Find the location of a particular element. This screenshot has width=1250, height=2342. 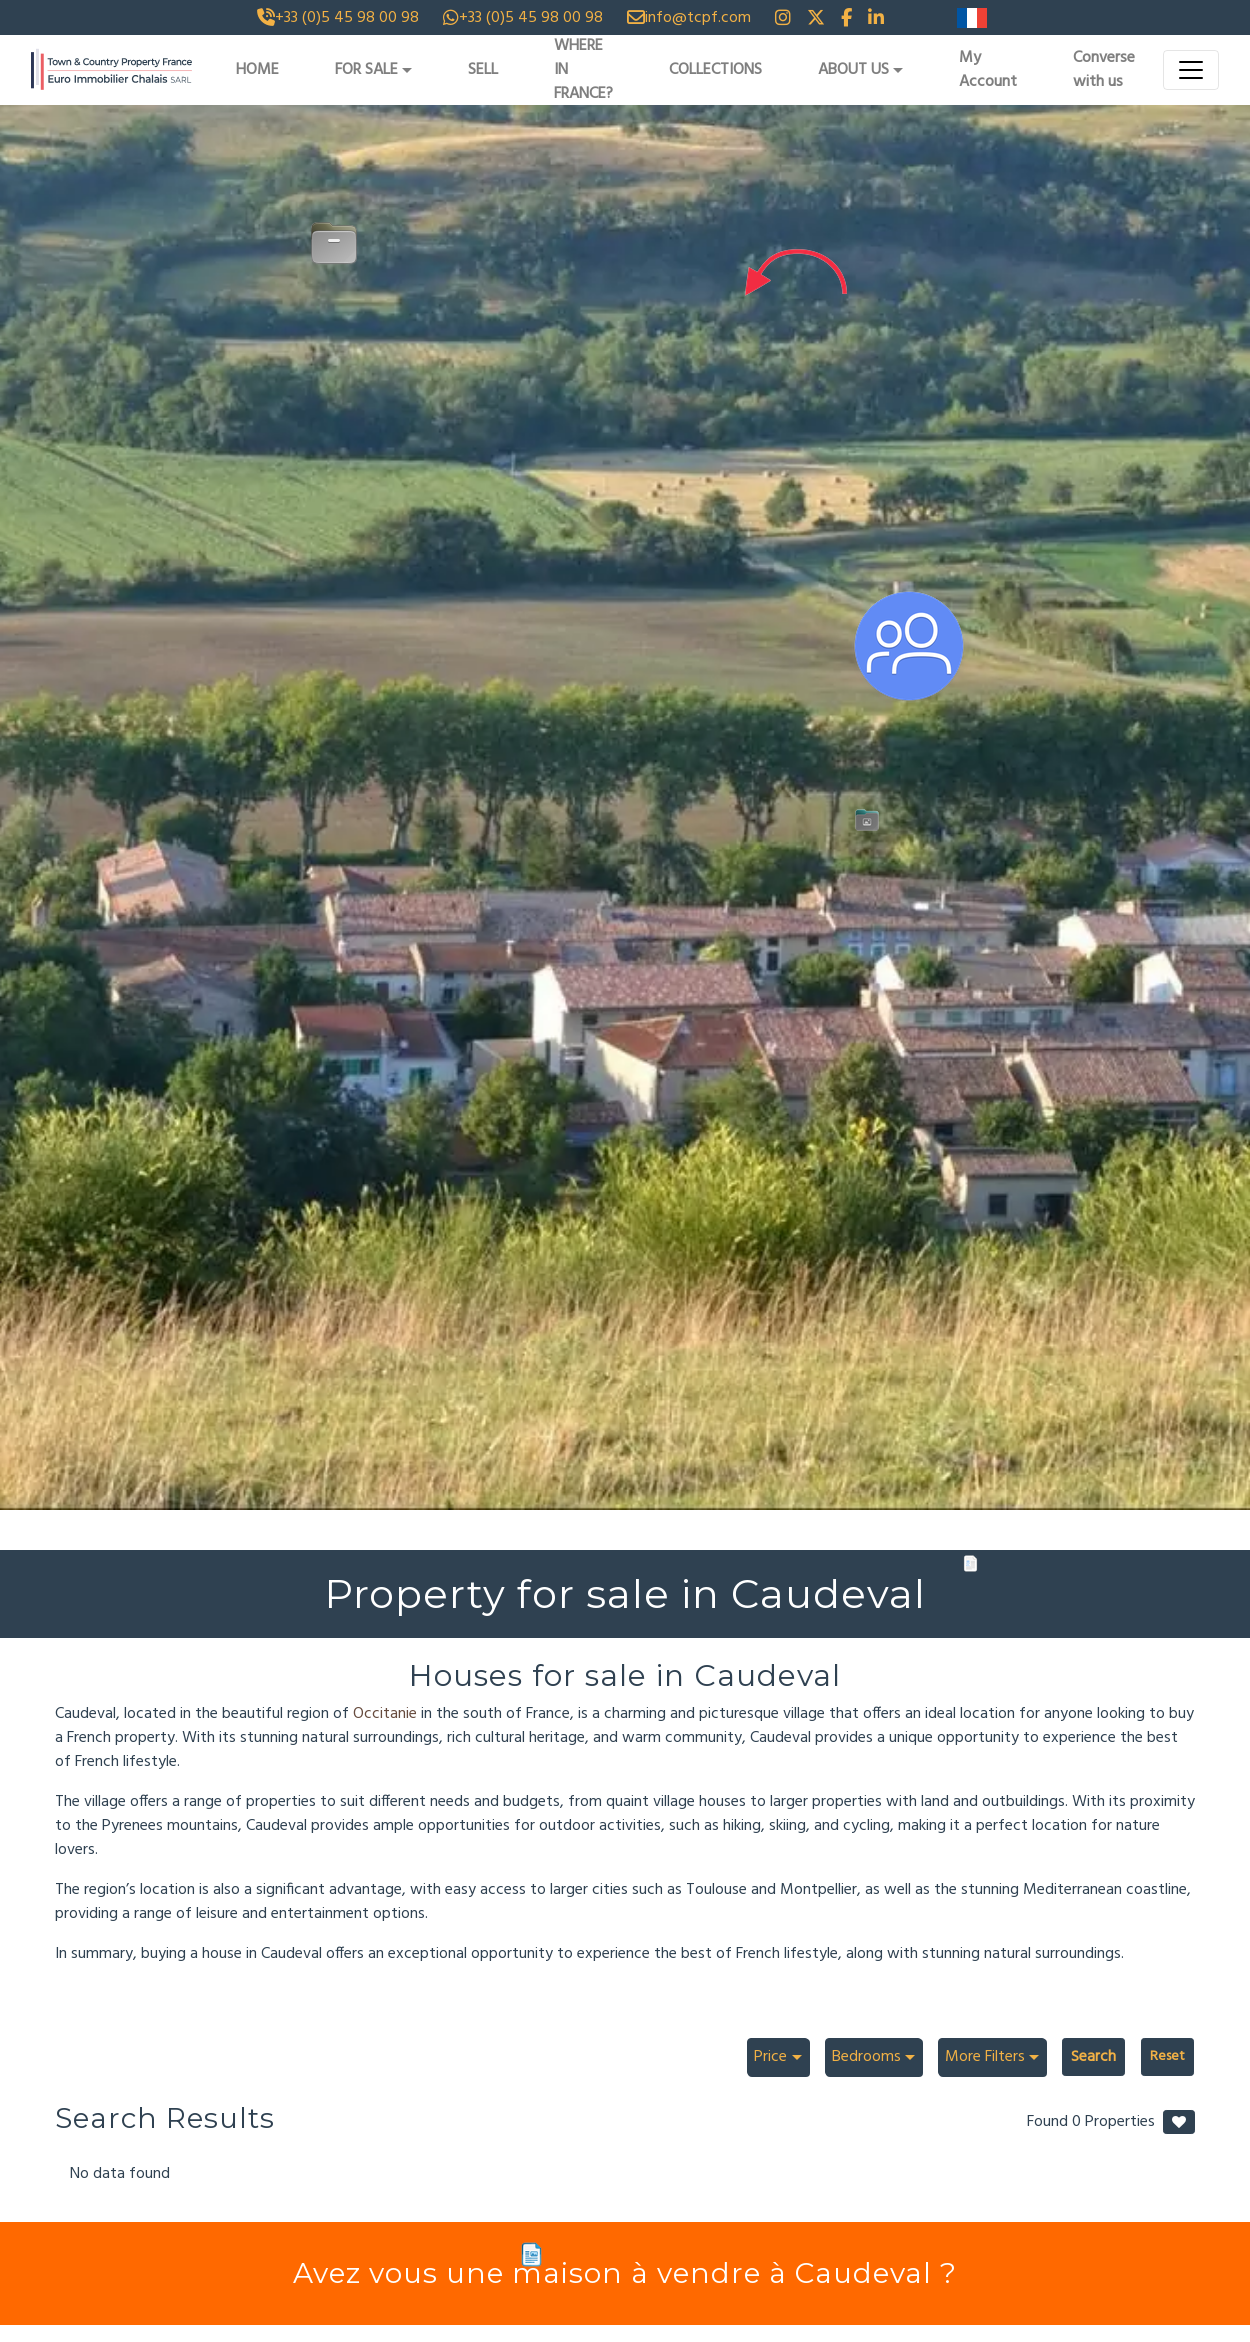

open your pictures folder is located at coordinates (867, 820).